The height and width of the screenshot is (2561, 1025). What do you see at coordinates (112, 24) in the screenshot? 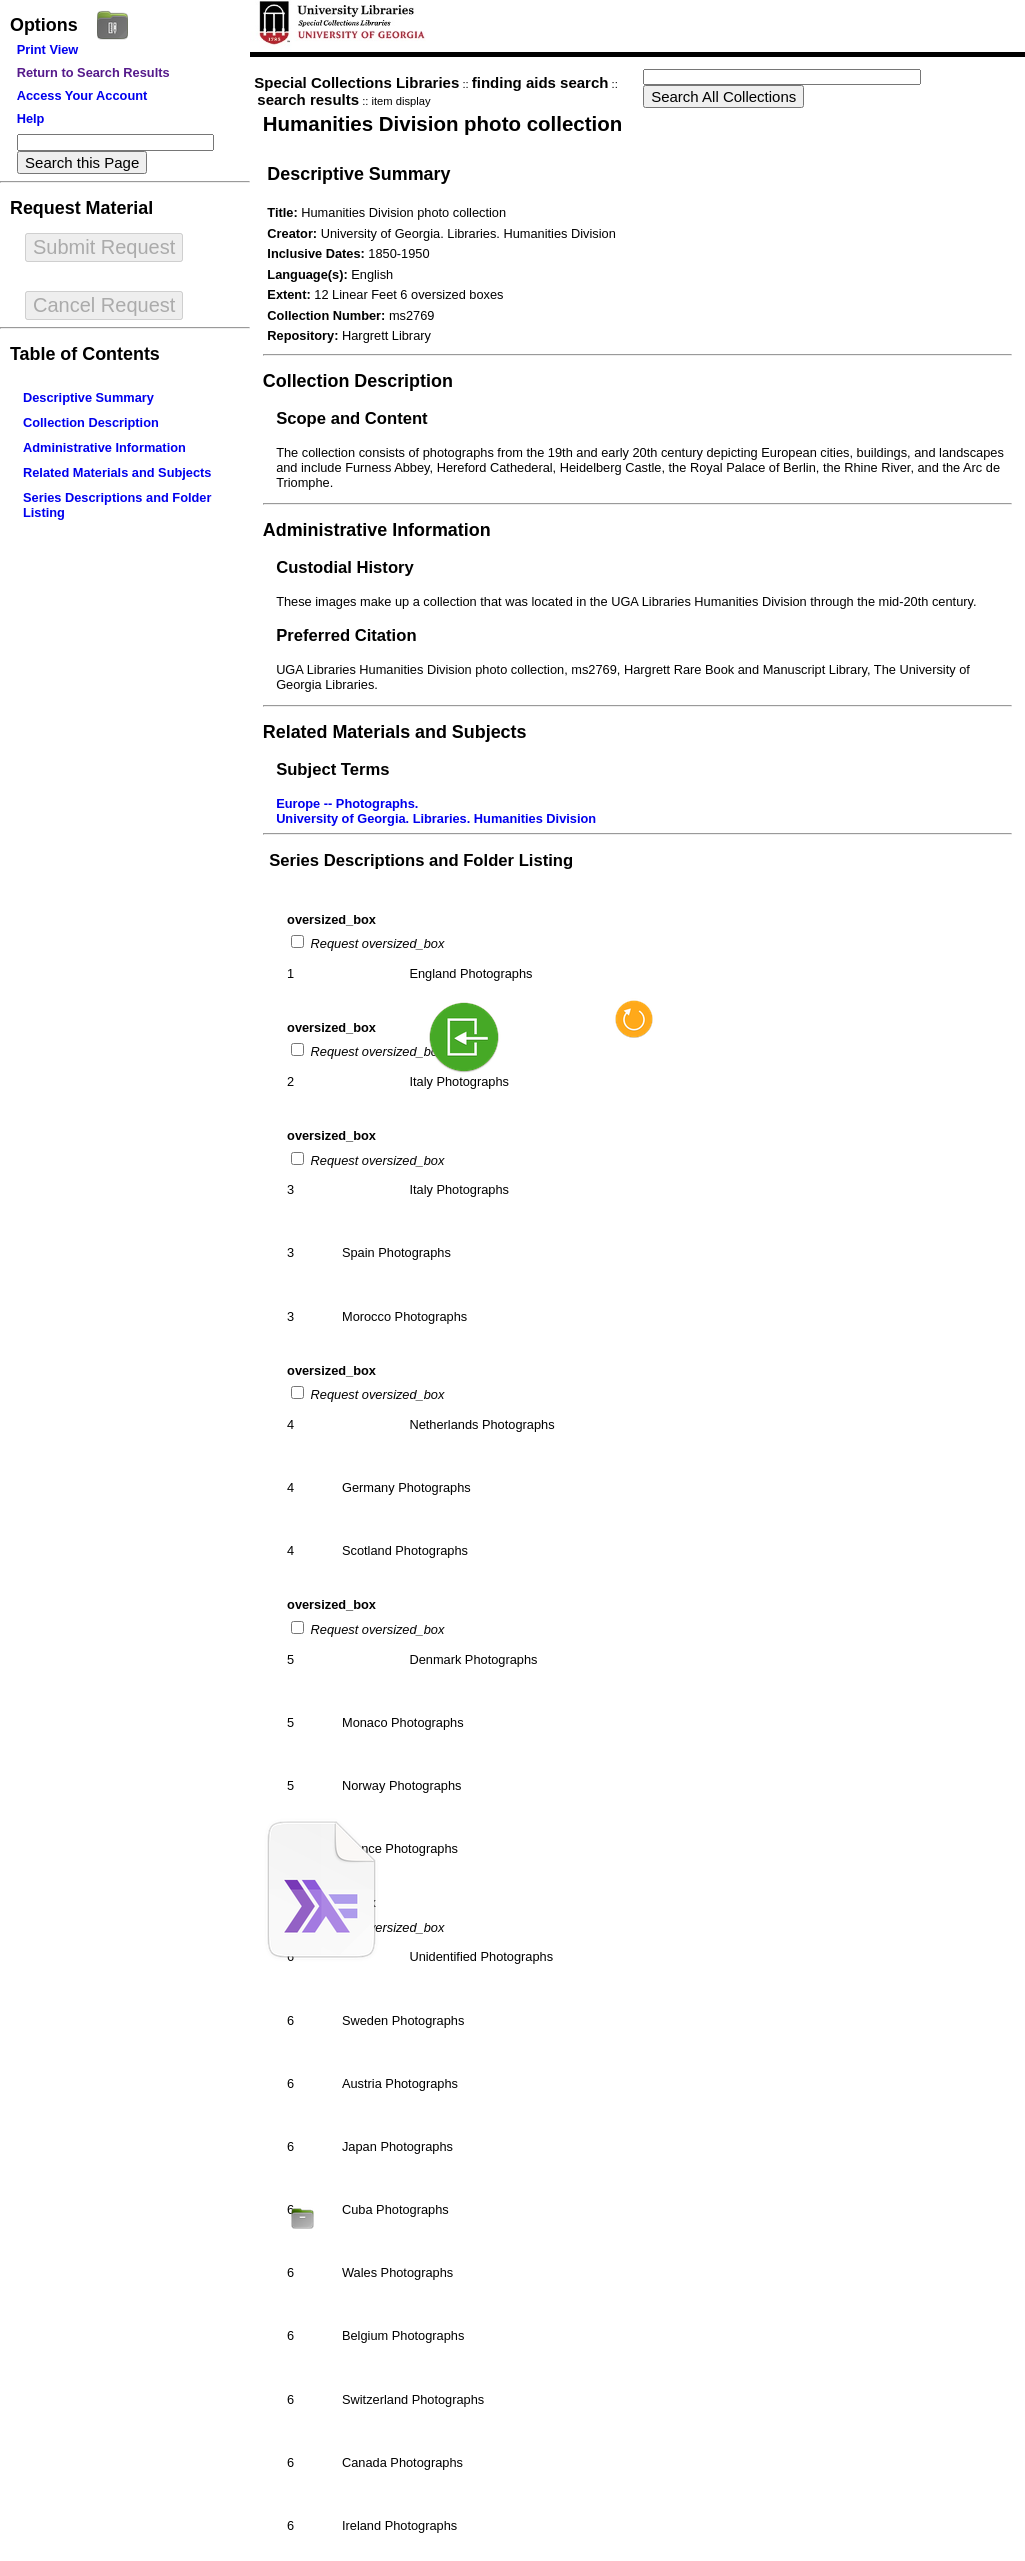
I see `open templates folder` at bounding box center [112, 24].